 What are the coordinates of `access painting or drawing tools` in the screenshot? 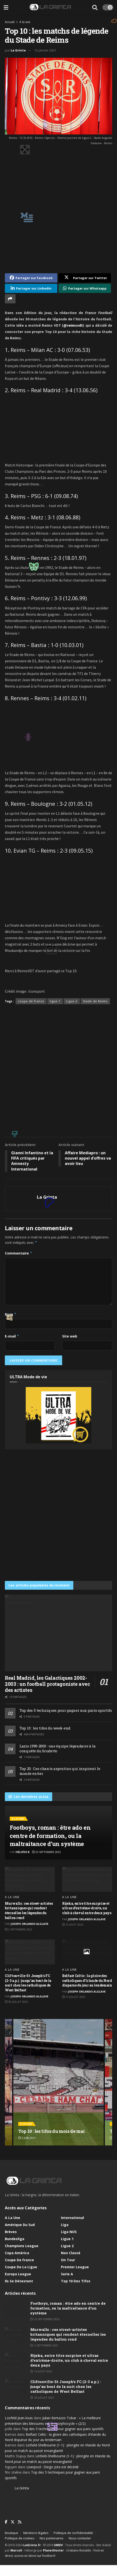 It's located at (15, 1134).